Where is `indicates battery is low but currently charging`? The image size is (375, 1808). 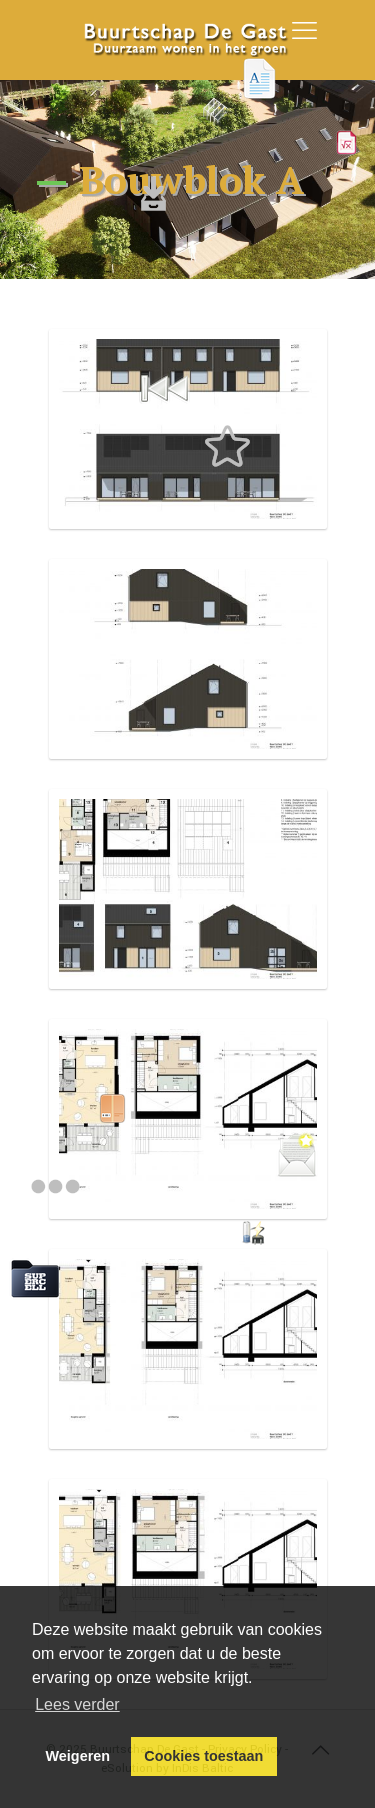
indicates battery is low but currently charging is located at coordinates (252, 1232).